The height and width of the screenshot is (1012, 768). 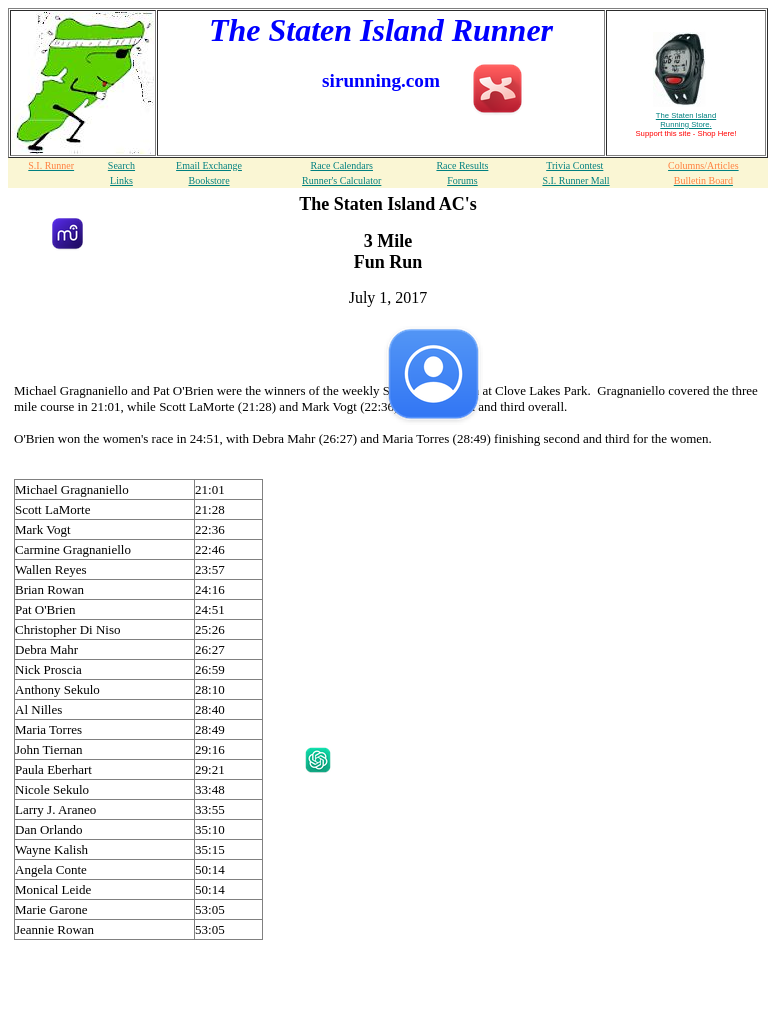 I want to click on open ChatGPT app, so click(x=318, y=760).